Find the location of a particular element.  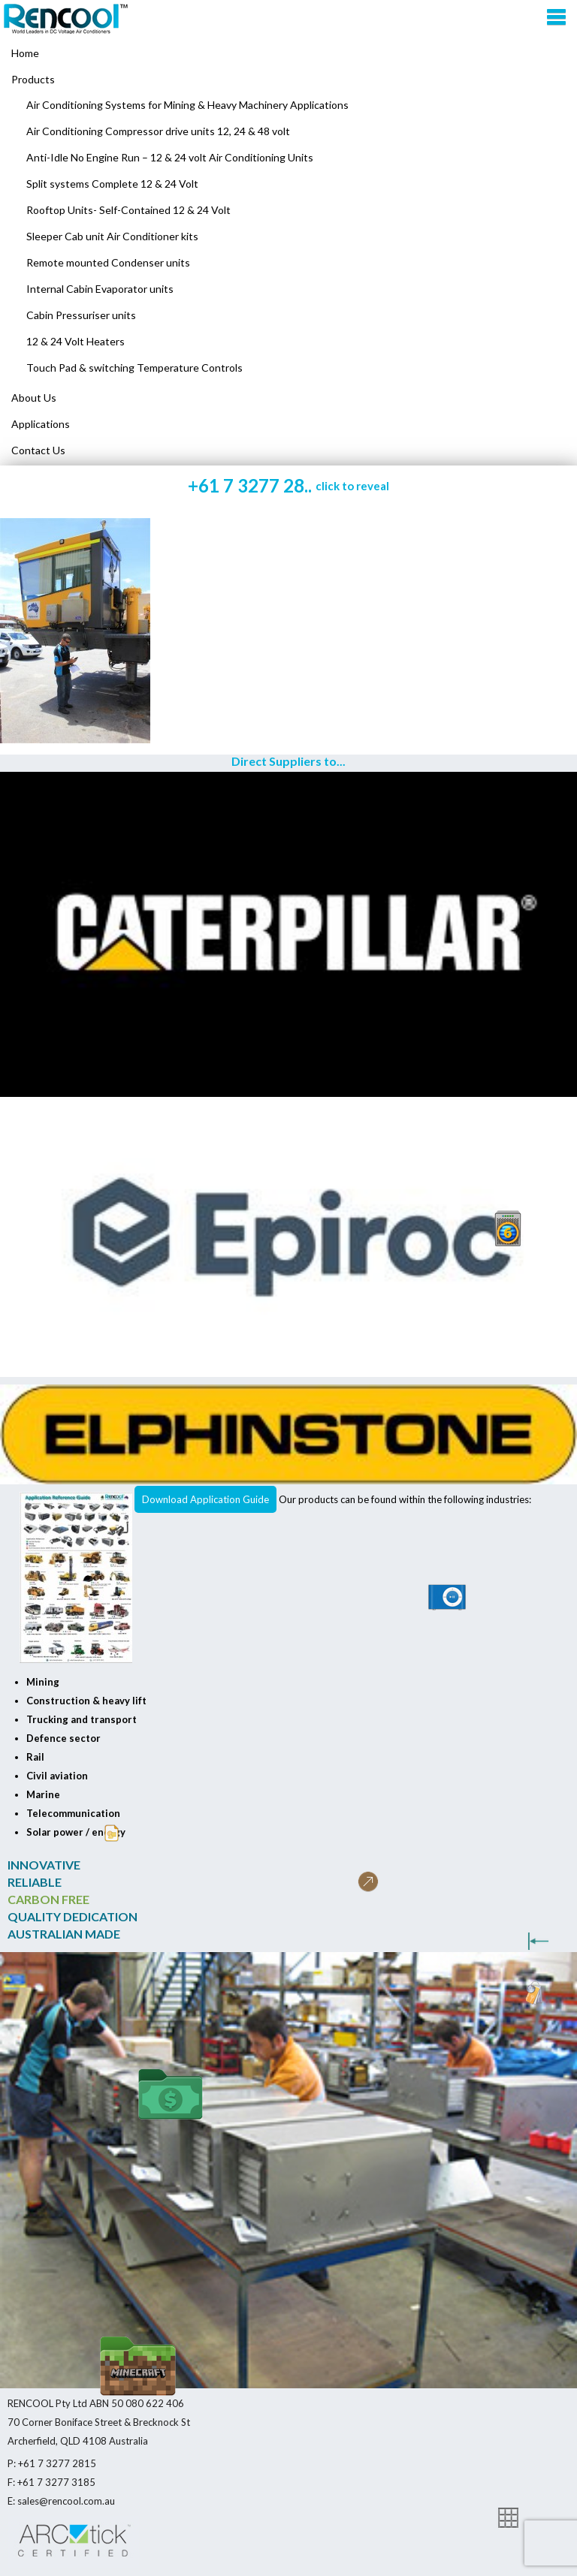

RAID 6 storage array configuration is located at coordinates (508, 1228).